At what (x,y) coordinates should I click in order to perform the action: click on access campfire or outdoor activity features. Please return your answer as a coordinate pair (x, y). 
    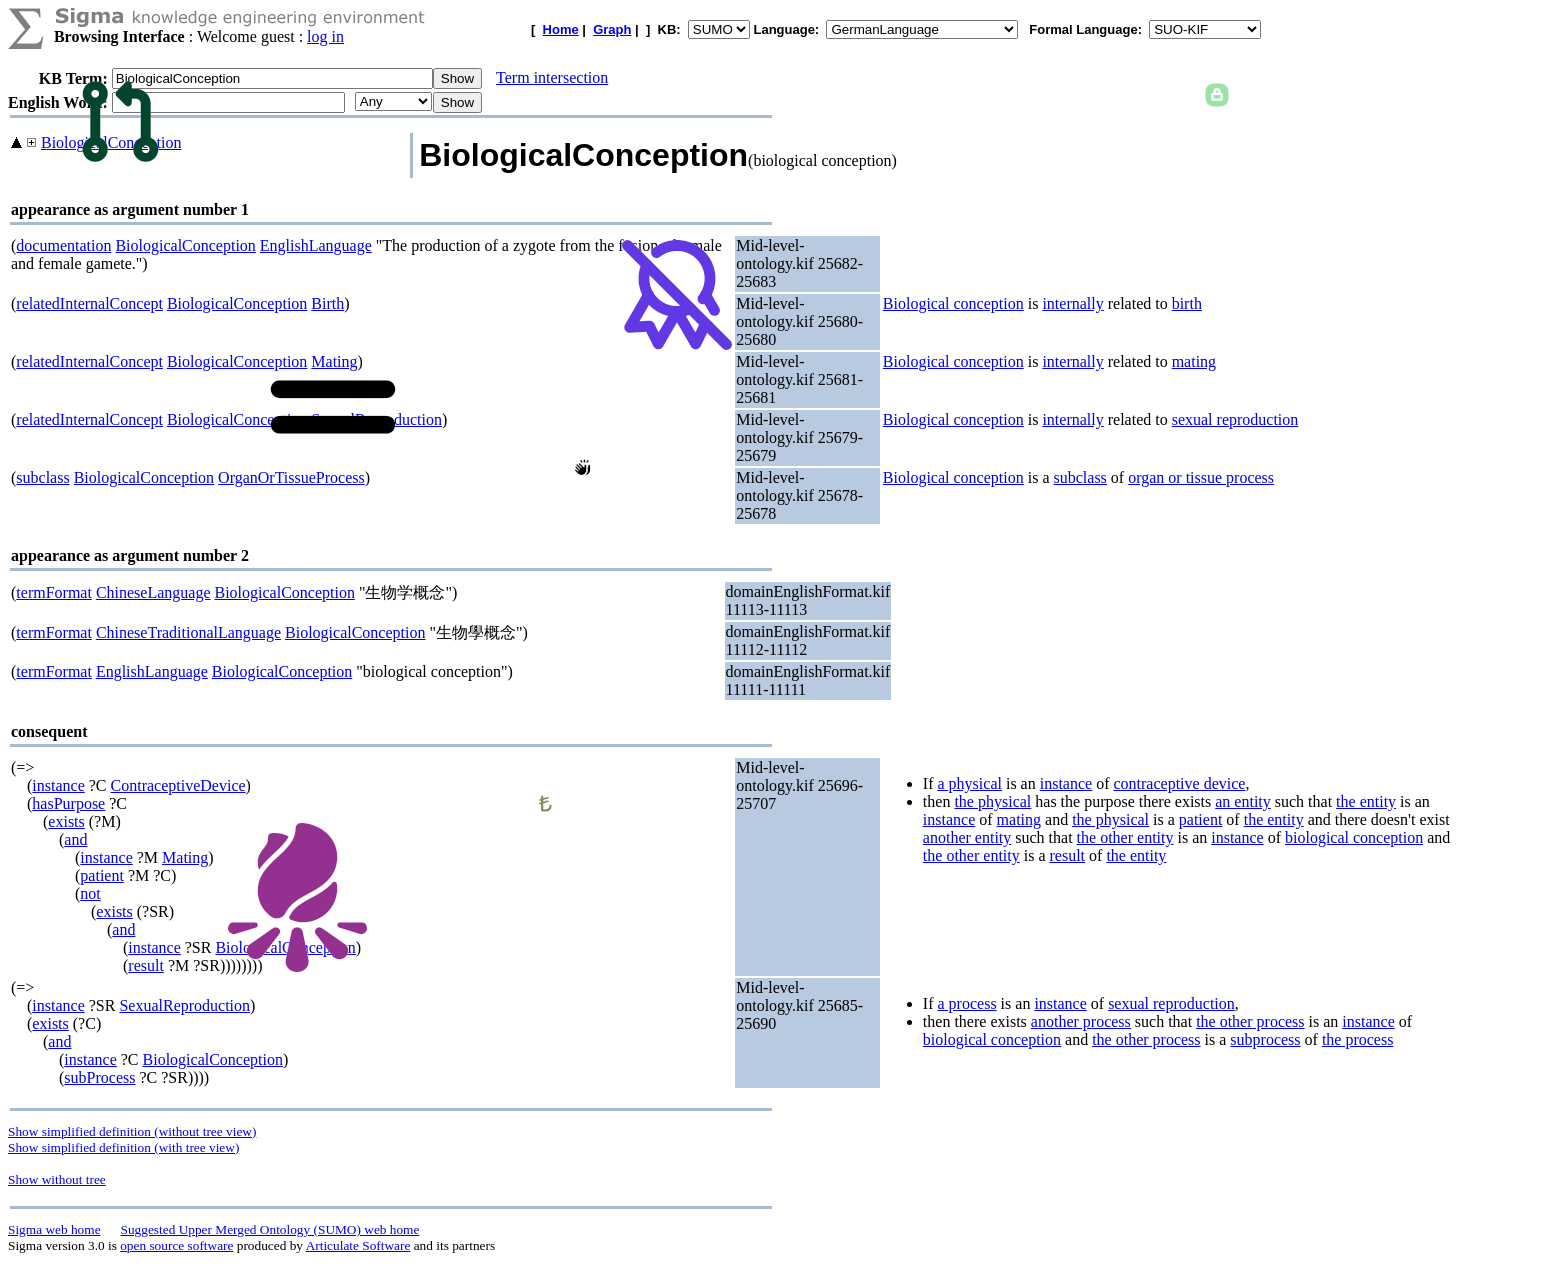
    Looking at the image, I should click on (297, 897).